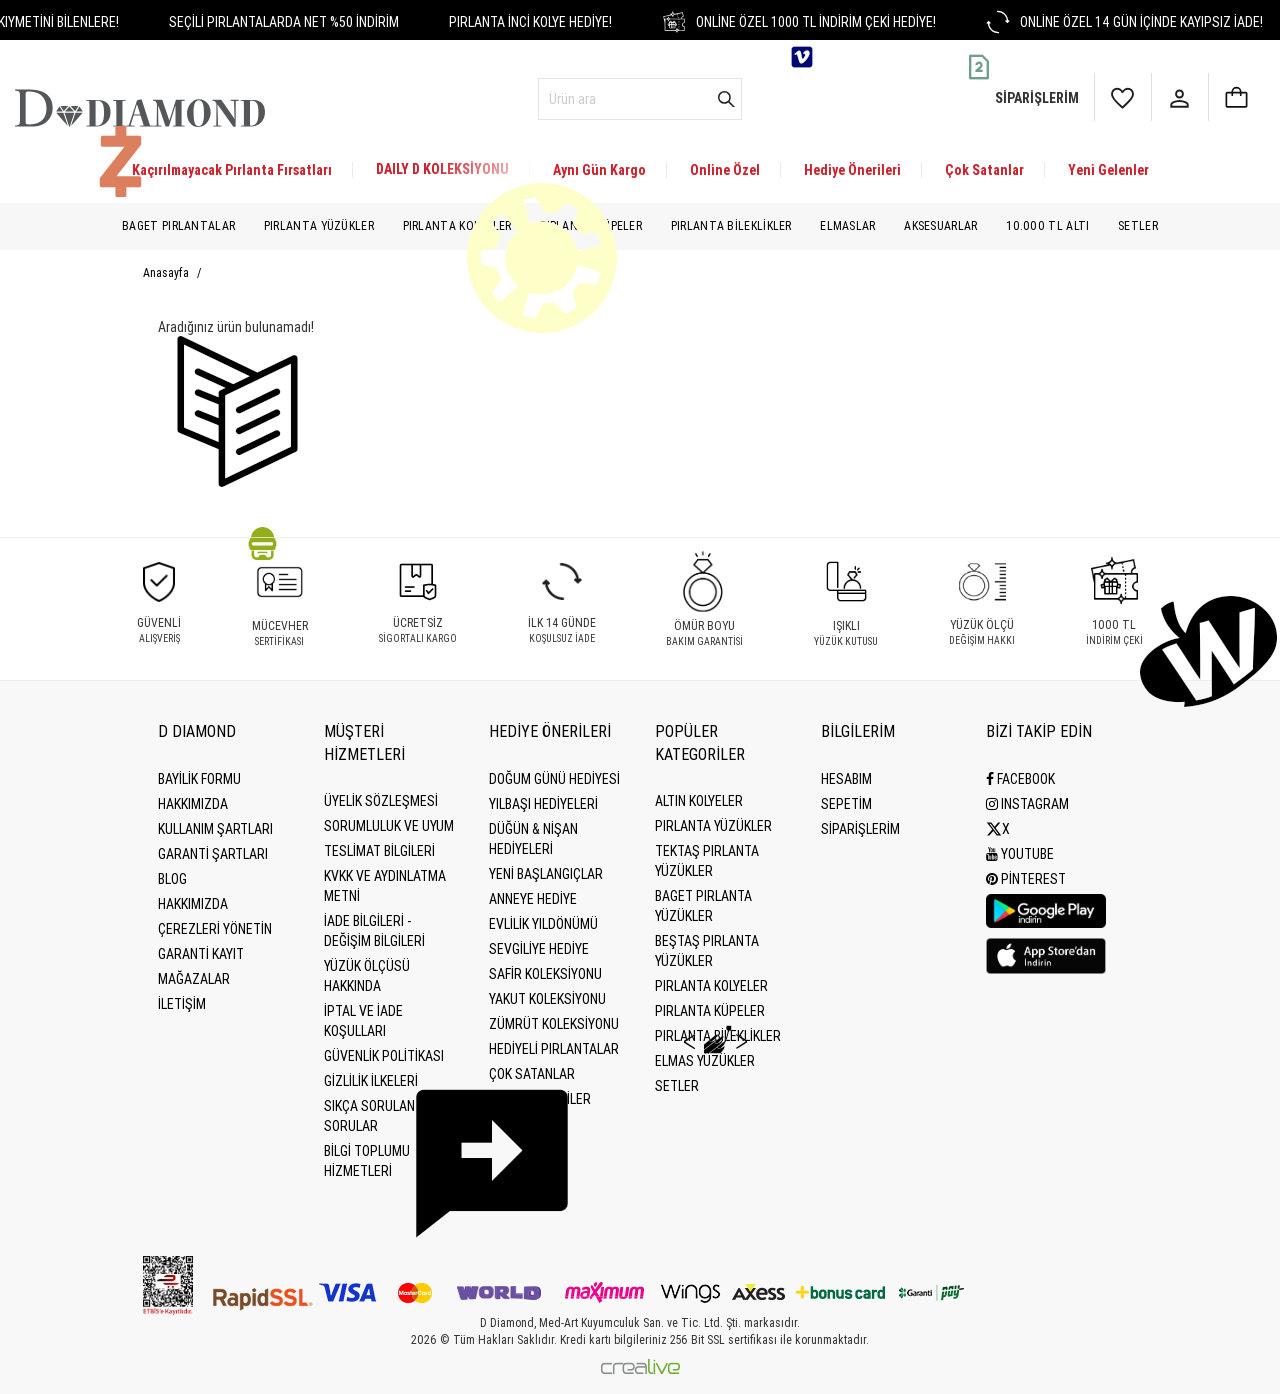 The image size is (1280, 1394). I want to click on kubuntu linux distribution logo, so click(542, 258).